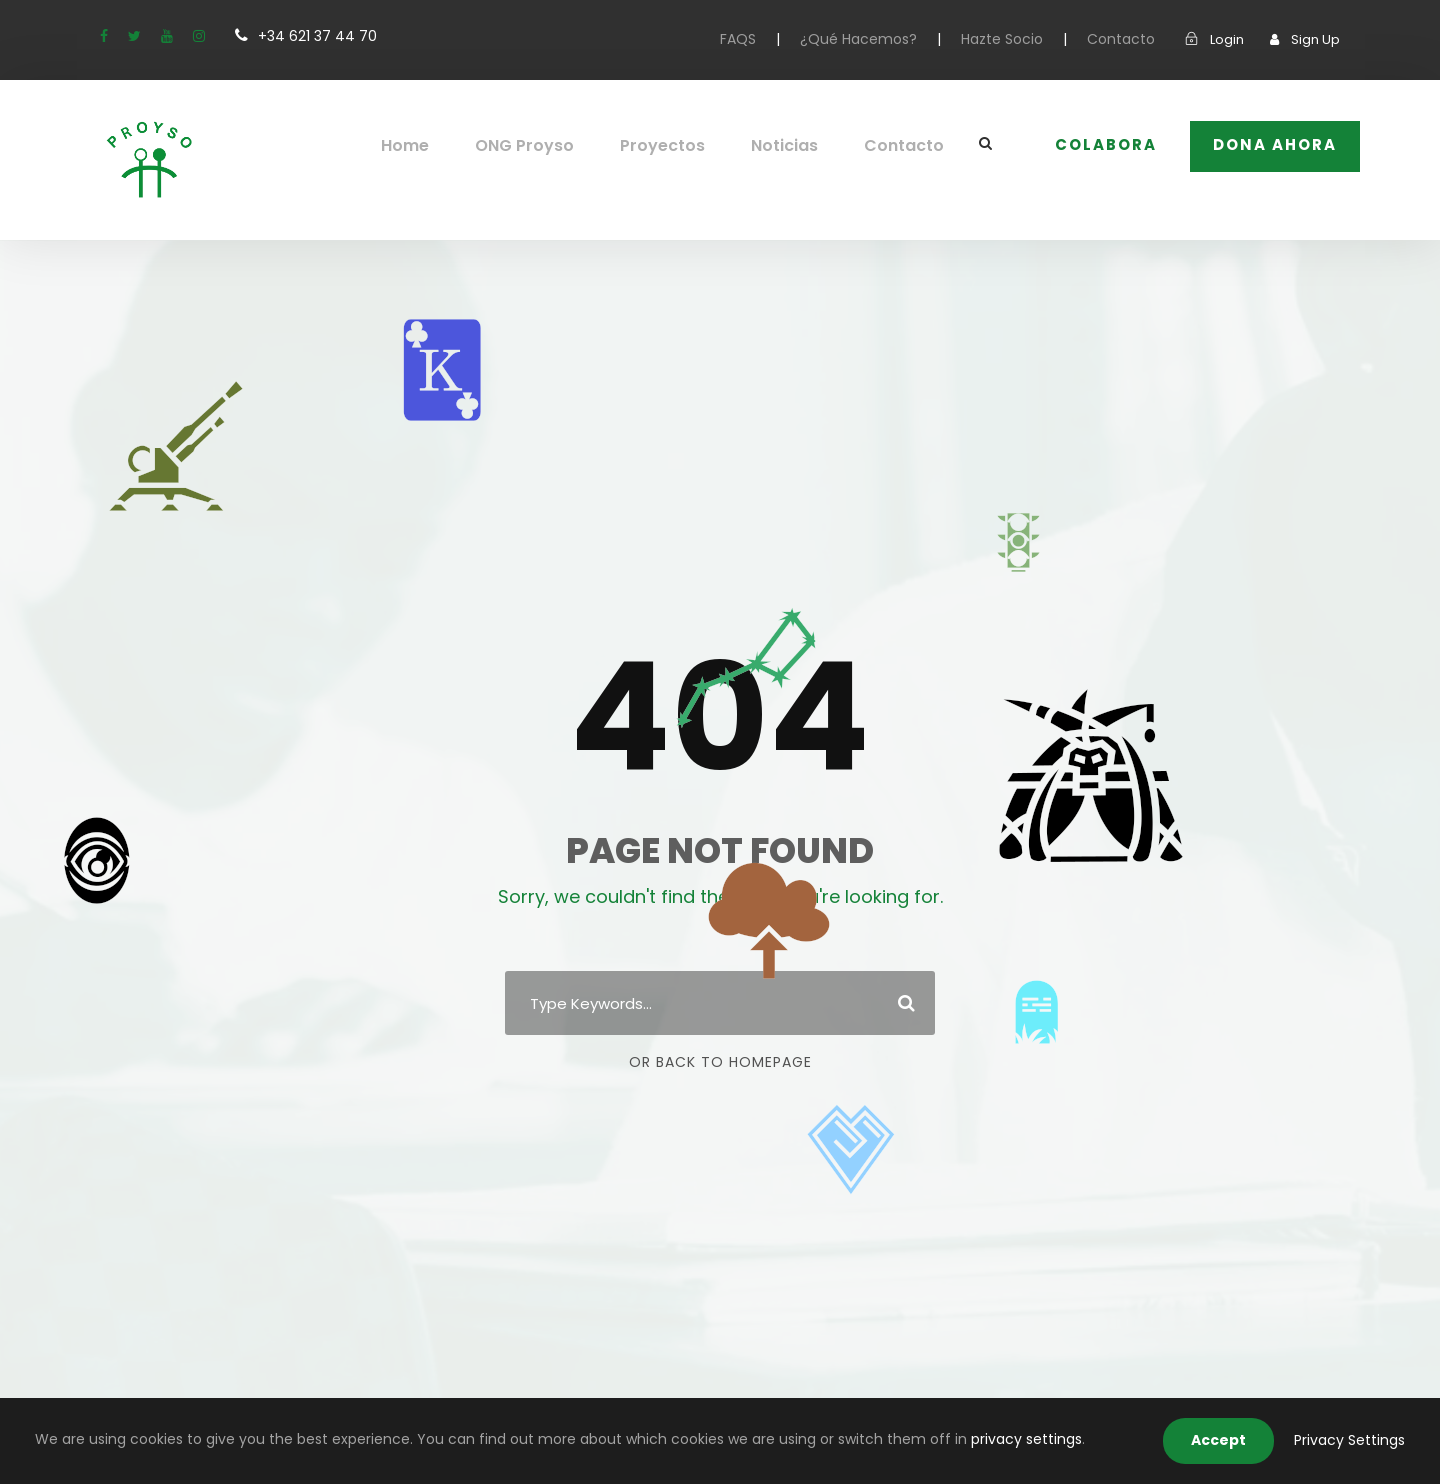 Image resolution: width=1440 pixels, height=1484 pixels. Describe the element at coordinates (1018, 542) in the screenshot. I see `indicates caution or pending status` at that location.